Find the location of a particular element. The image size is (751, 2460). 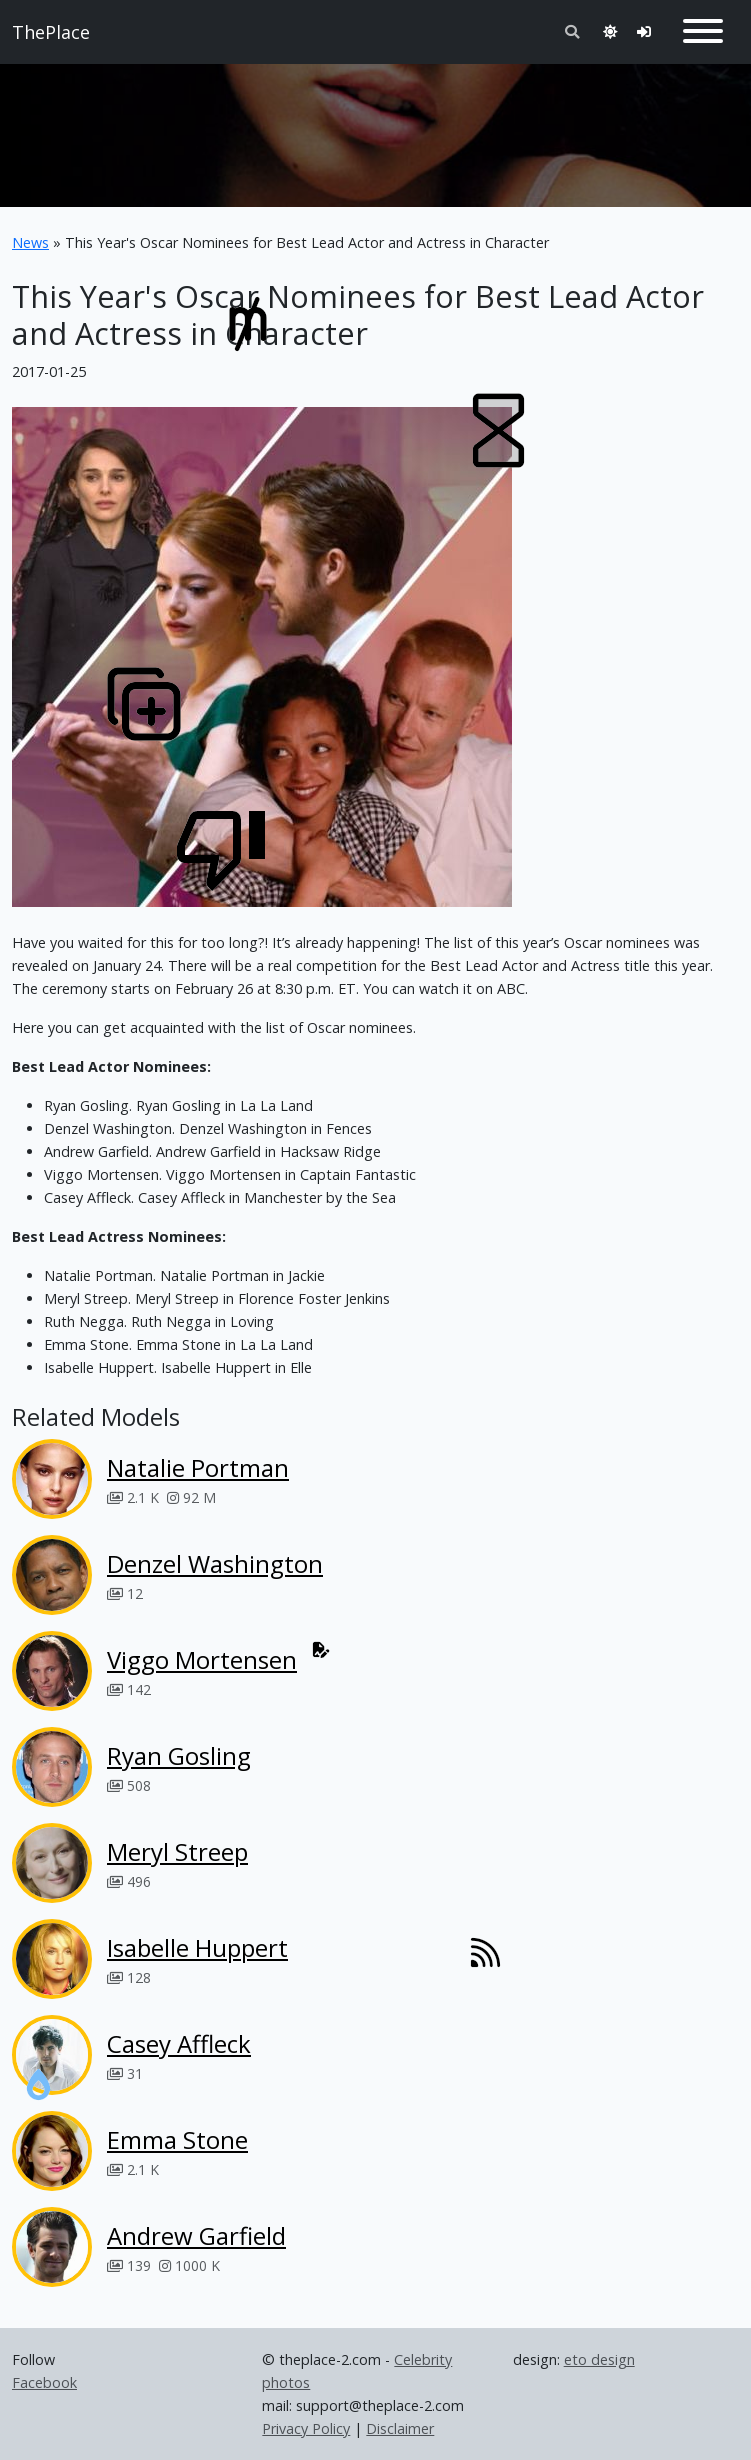

dislike or downvote content is located at coordinates (221, 847).